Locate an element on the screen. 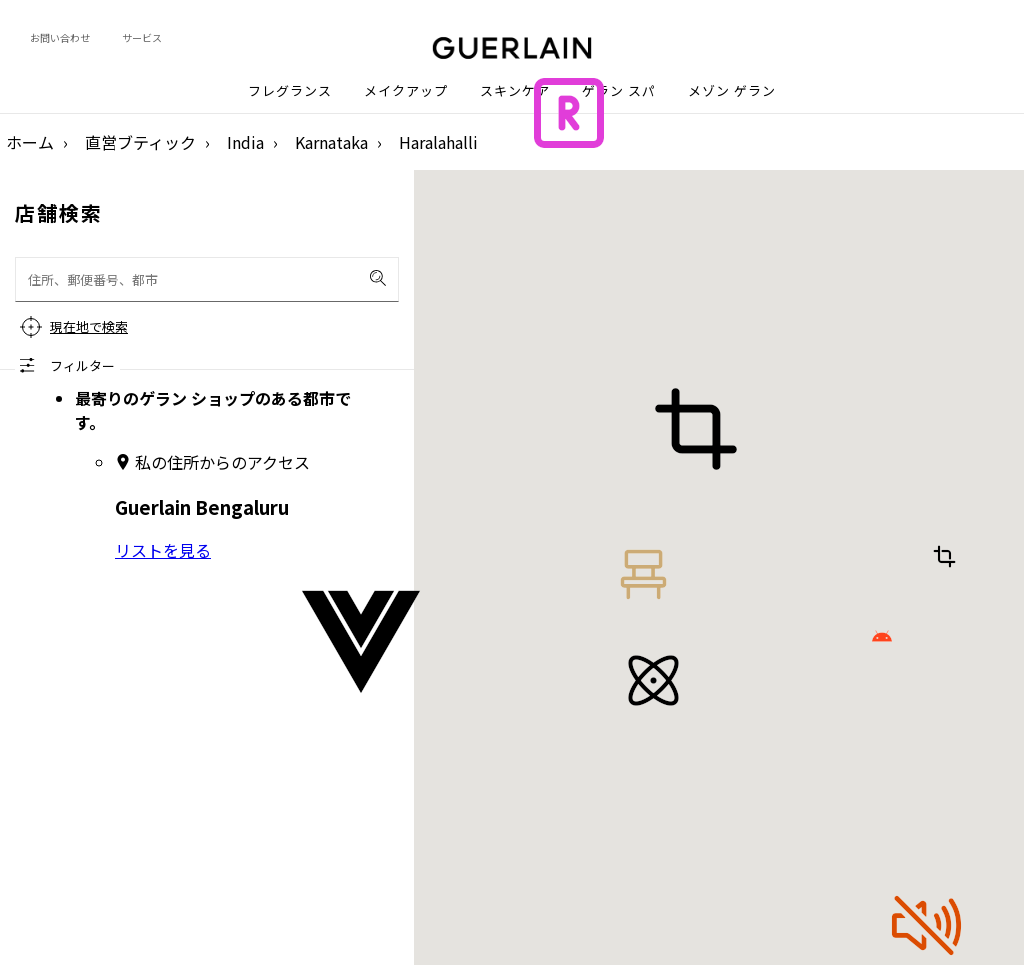 The height and width of the screenshot is (965, 1024). access science or chemistry features is located at coordinates (653, 680).